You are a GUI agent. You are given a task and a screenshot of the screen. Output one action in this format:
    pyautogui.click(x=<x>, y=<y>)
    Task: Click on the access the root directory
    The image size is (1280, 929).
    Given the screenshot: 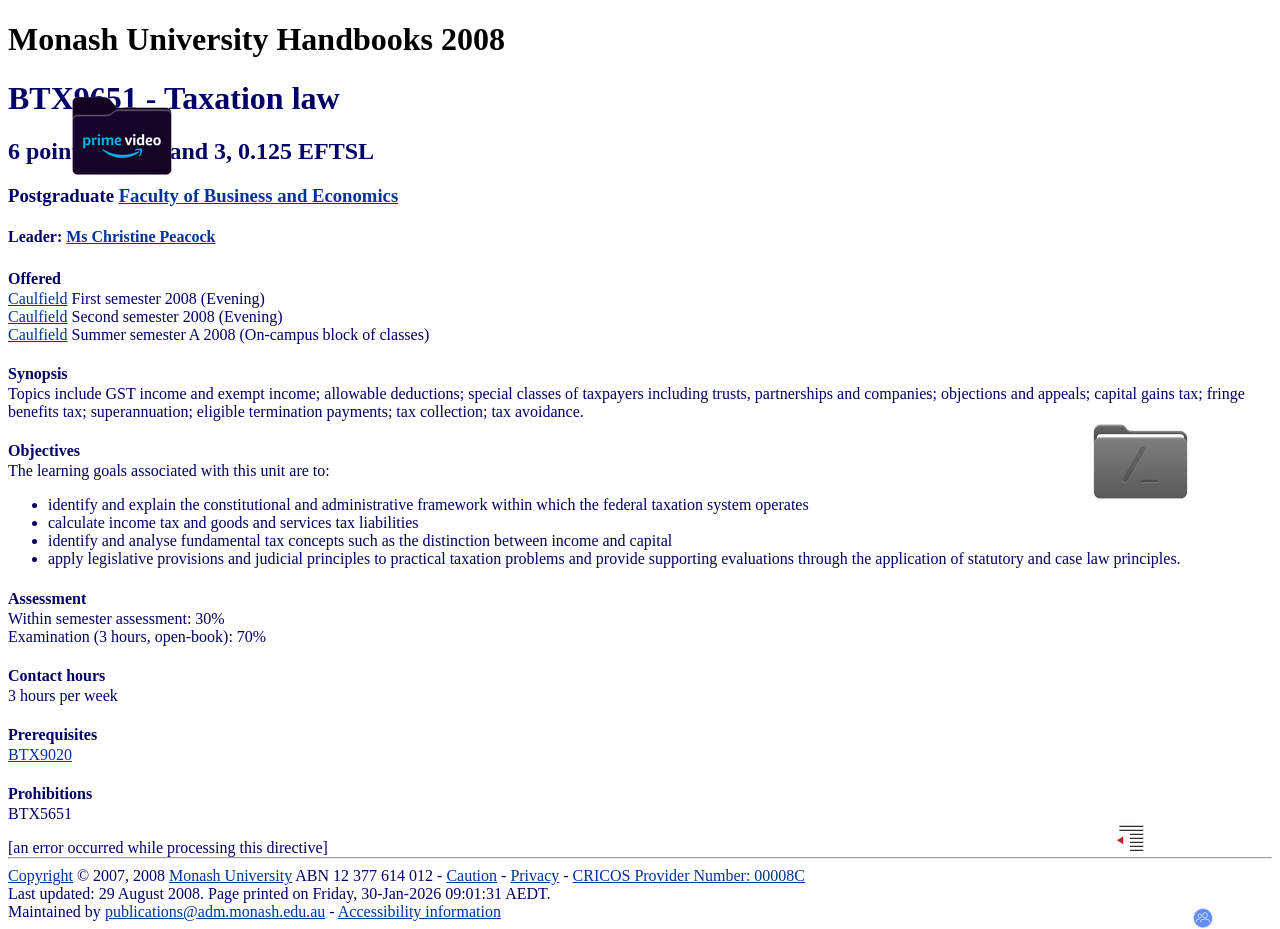 What is the action you would take?
    pyautogui.click(x=1140, y=461)
    